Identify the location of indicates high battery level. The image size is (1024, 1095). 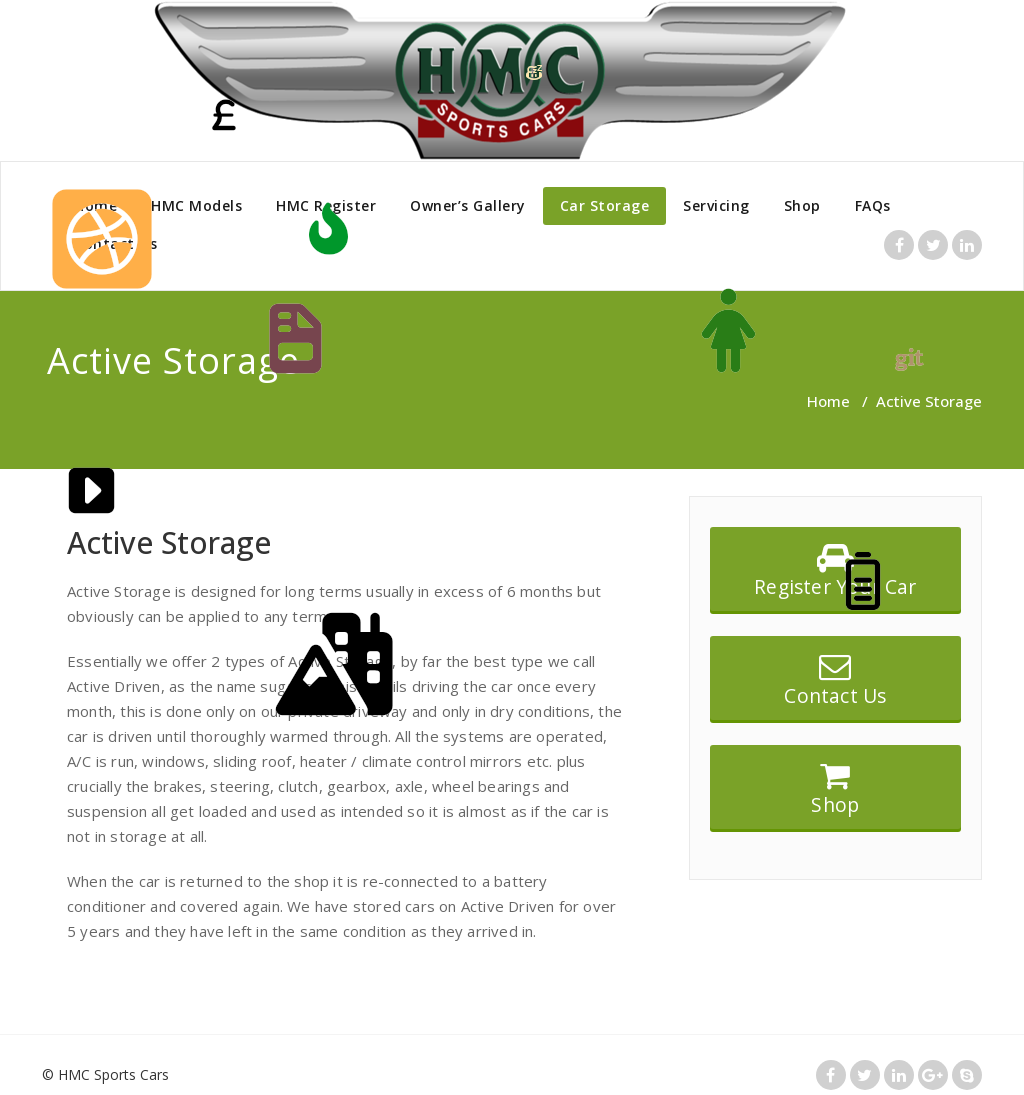
(863, 581).